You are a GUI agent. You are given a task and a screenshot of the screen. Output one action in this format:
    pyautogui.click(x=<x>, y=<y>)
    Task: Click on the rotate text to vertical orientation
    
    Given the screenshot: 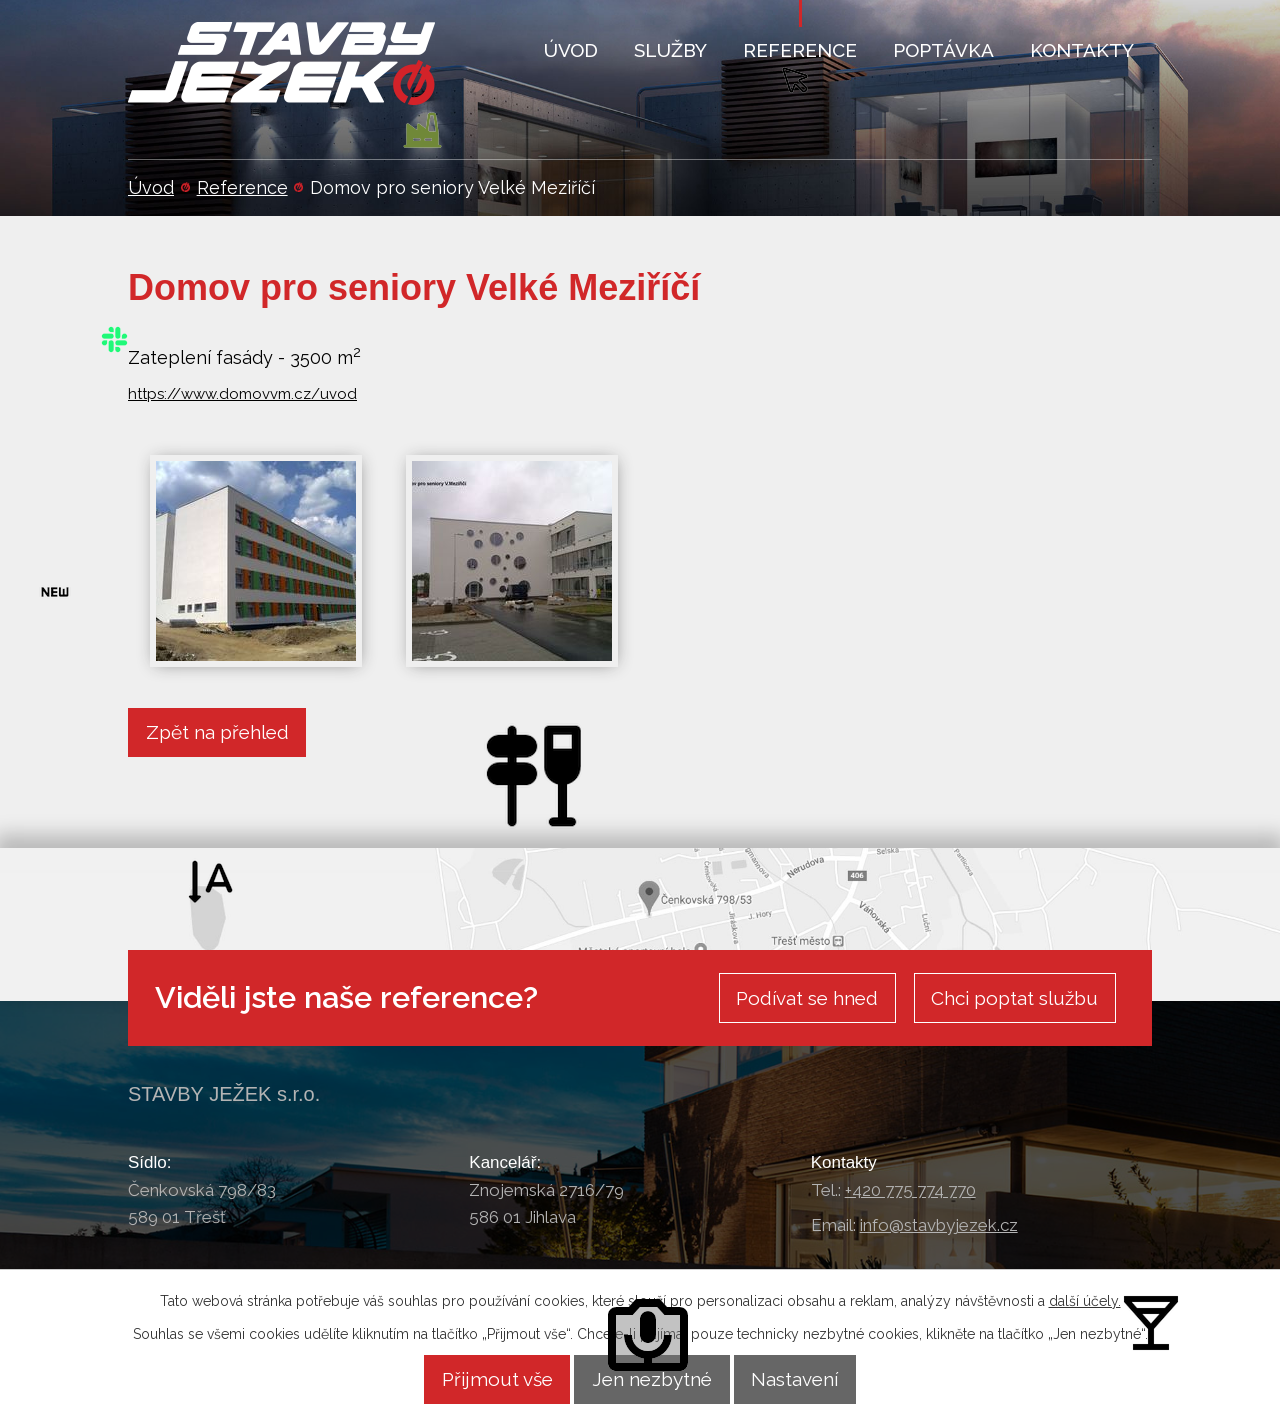 What is the action you would take?
    pyautogui.click(x=211, y=882)
    